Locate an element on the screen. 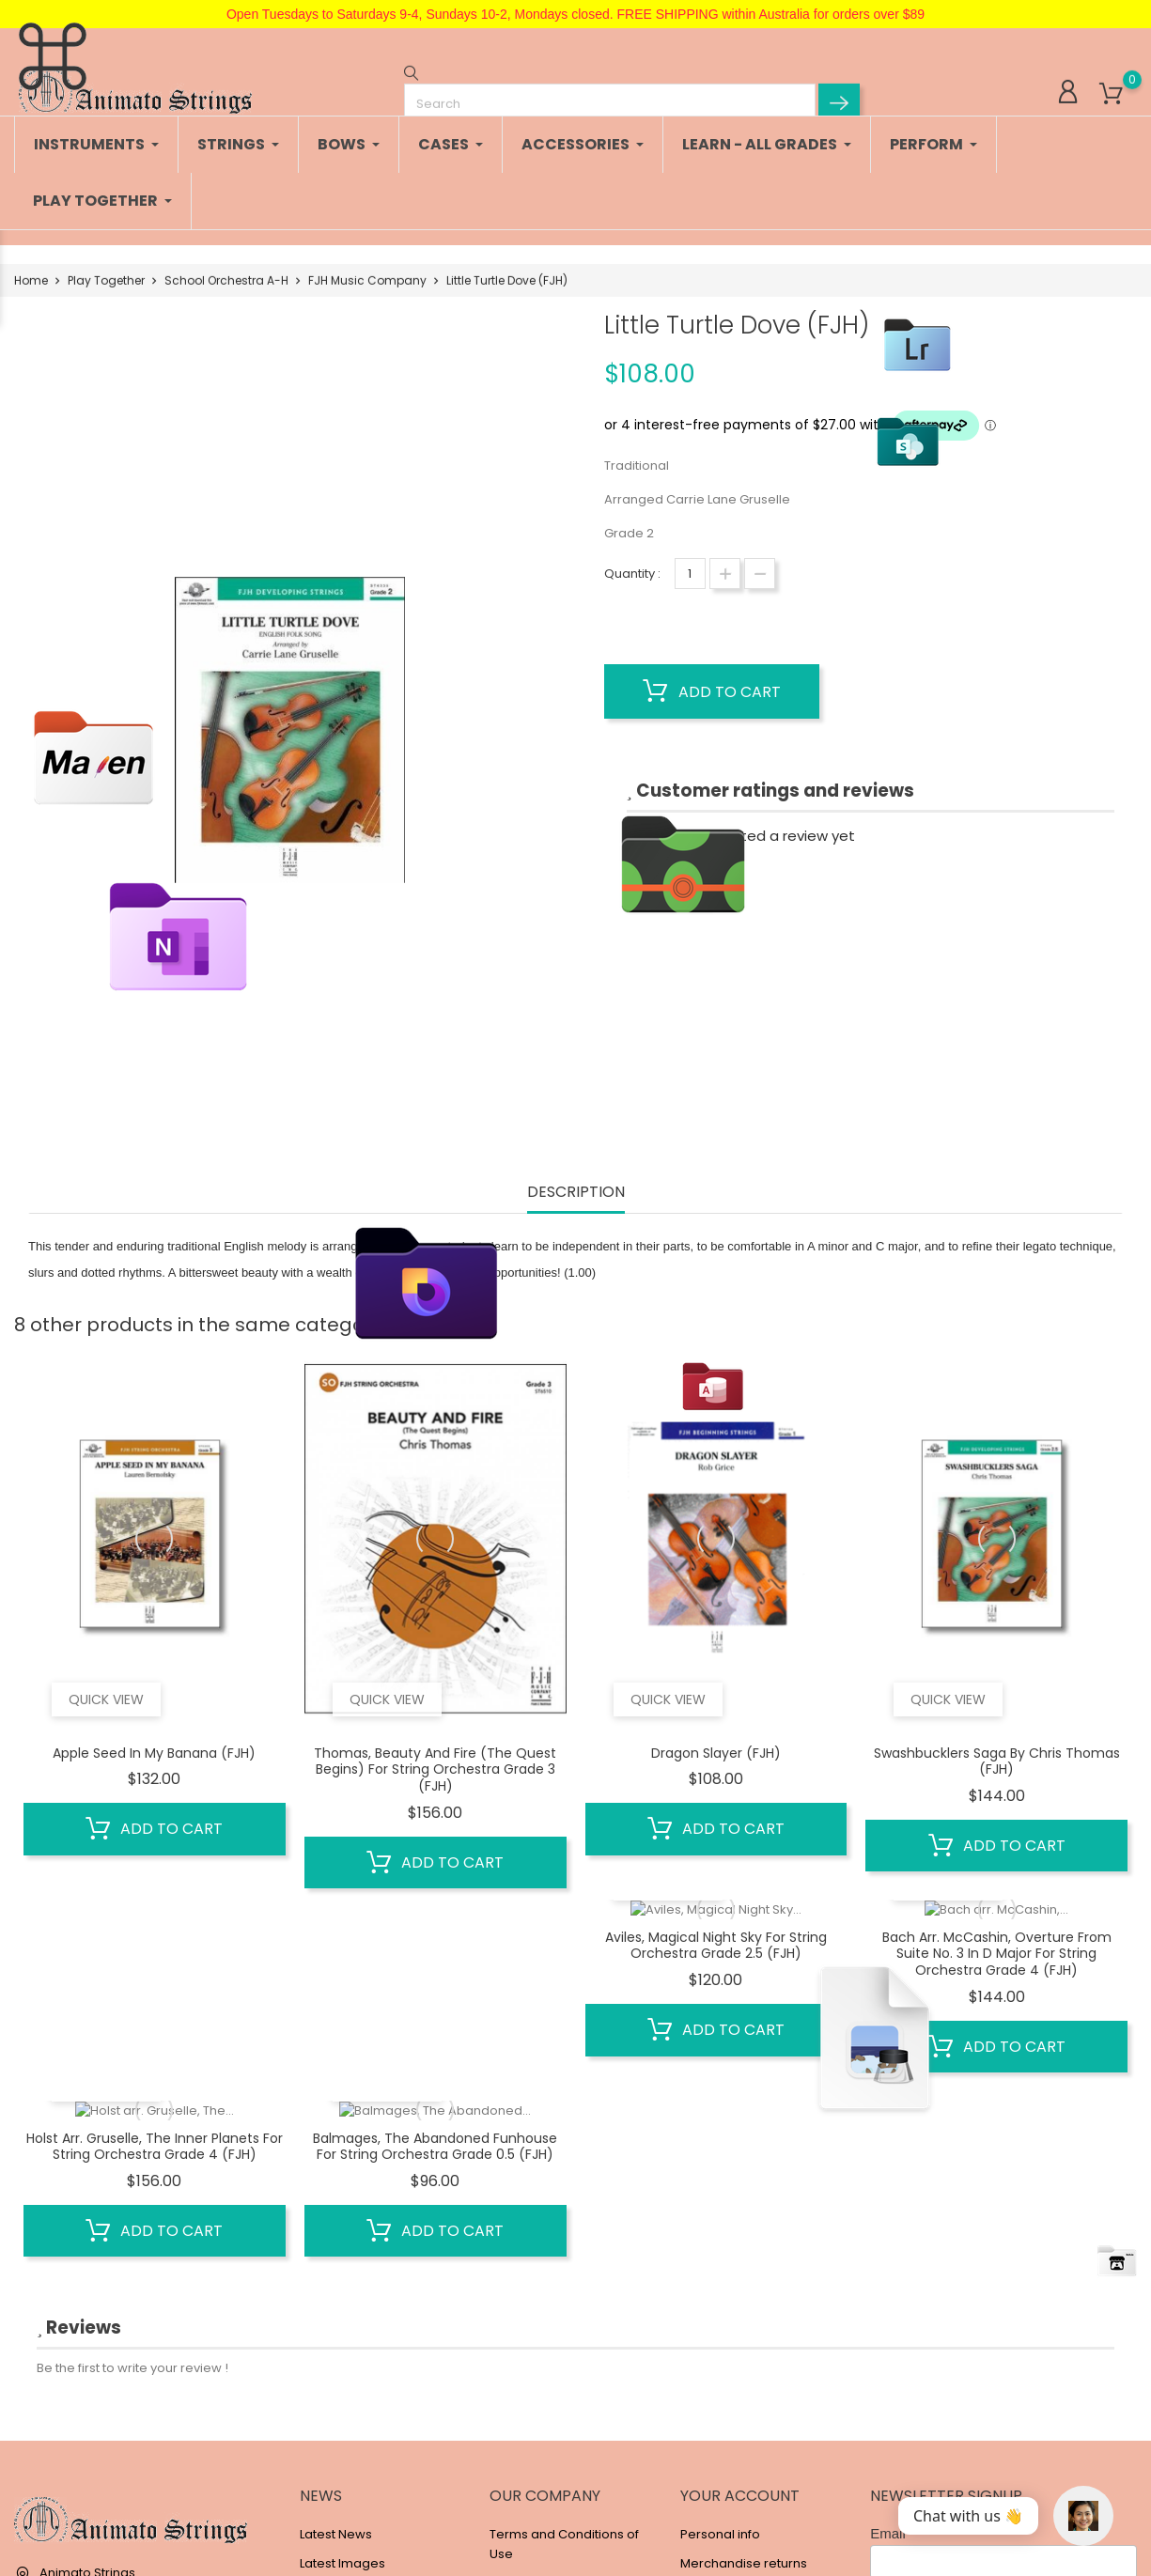 This screenshot has height=2576, width=1151. open wondershare pixstudio project folder is located at coordinates (426, 1287).